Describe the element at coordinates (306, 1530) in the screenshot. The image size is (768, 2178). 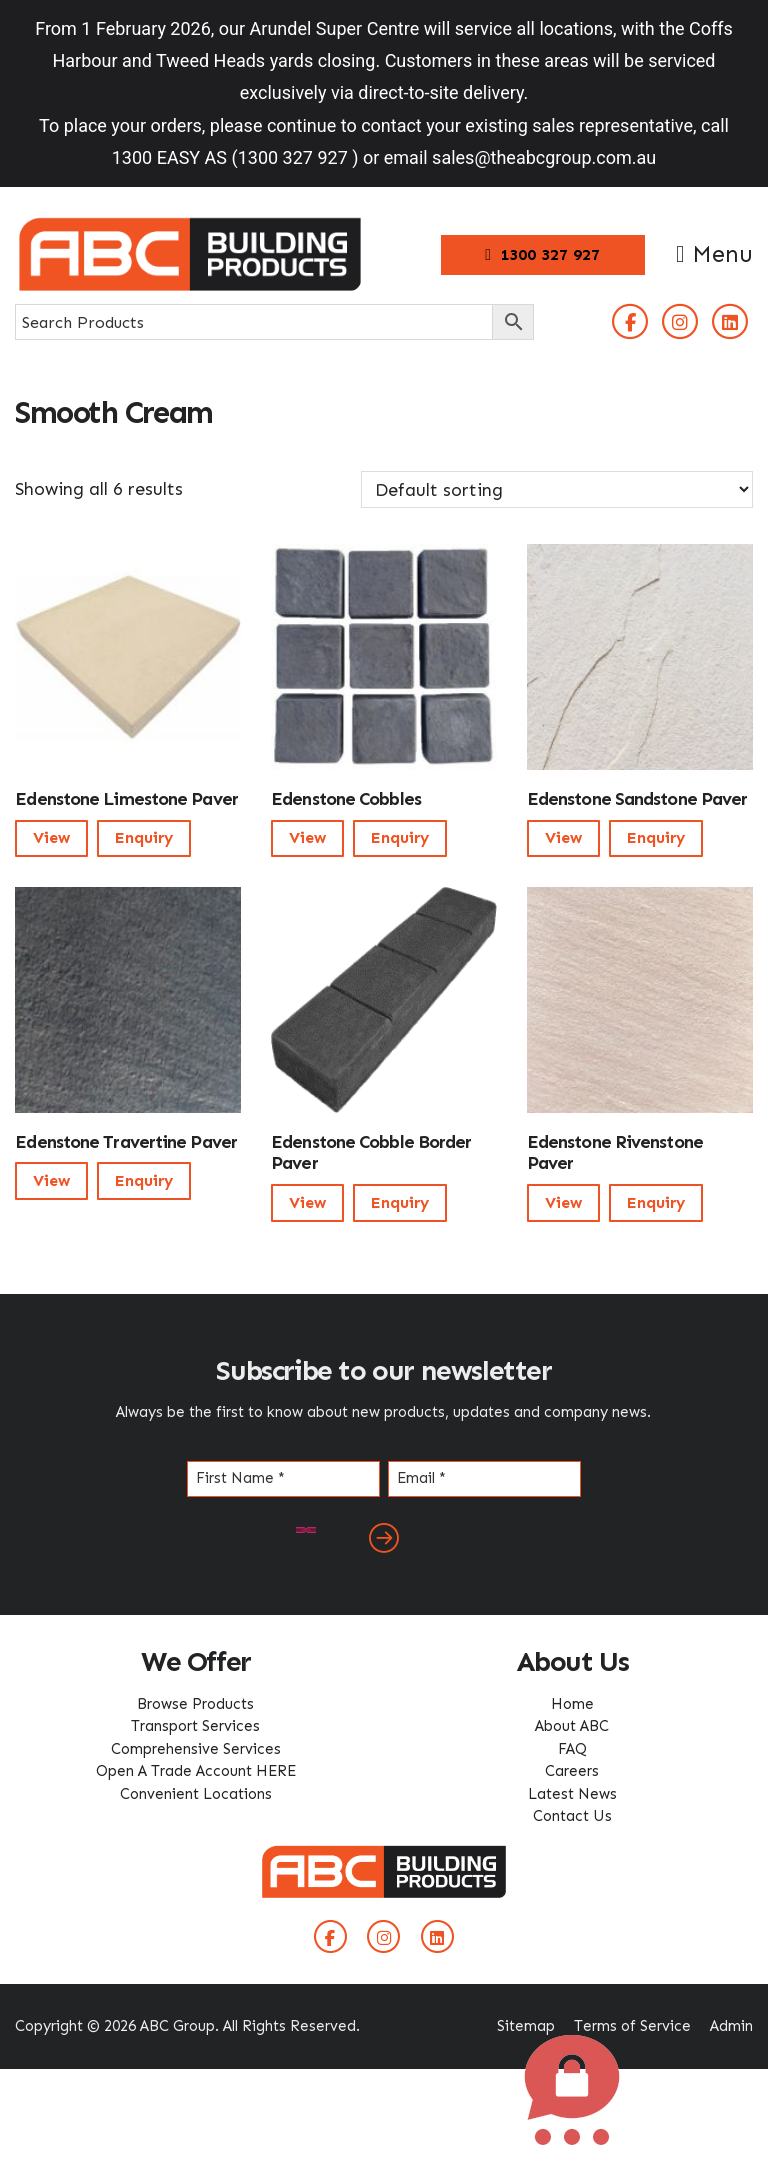
I see `dacia brand logo` at that location.